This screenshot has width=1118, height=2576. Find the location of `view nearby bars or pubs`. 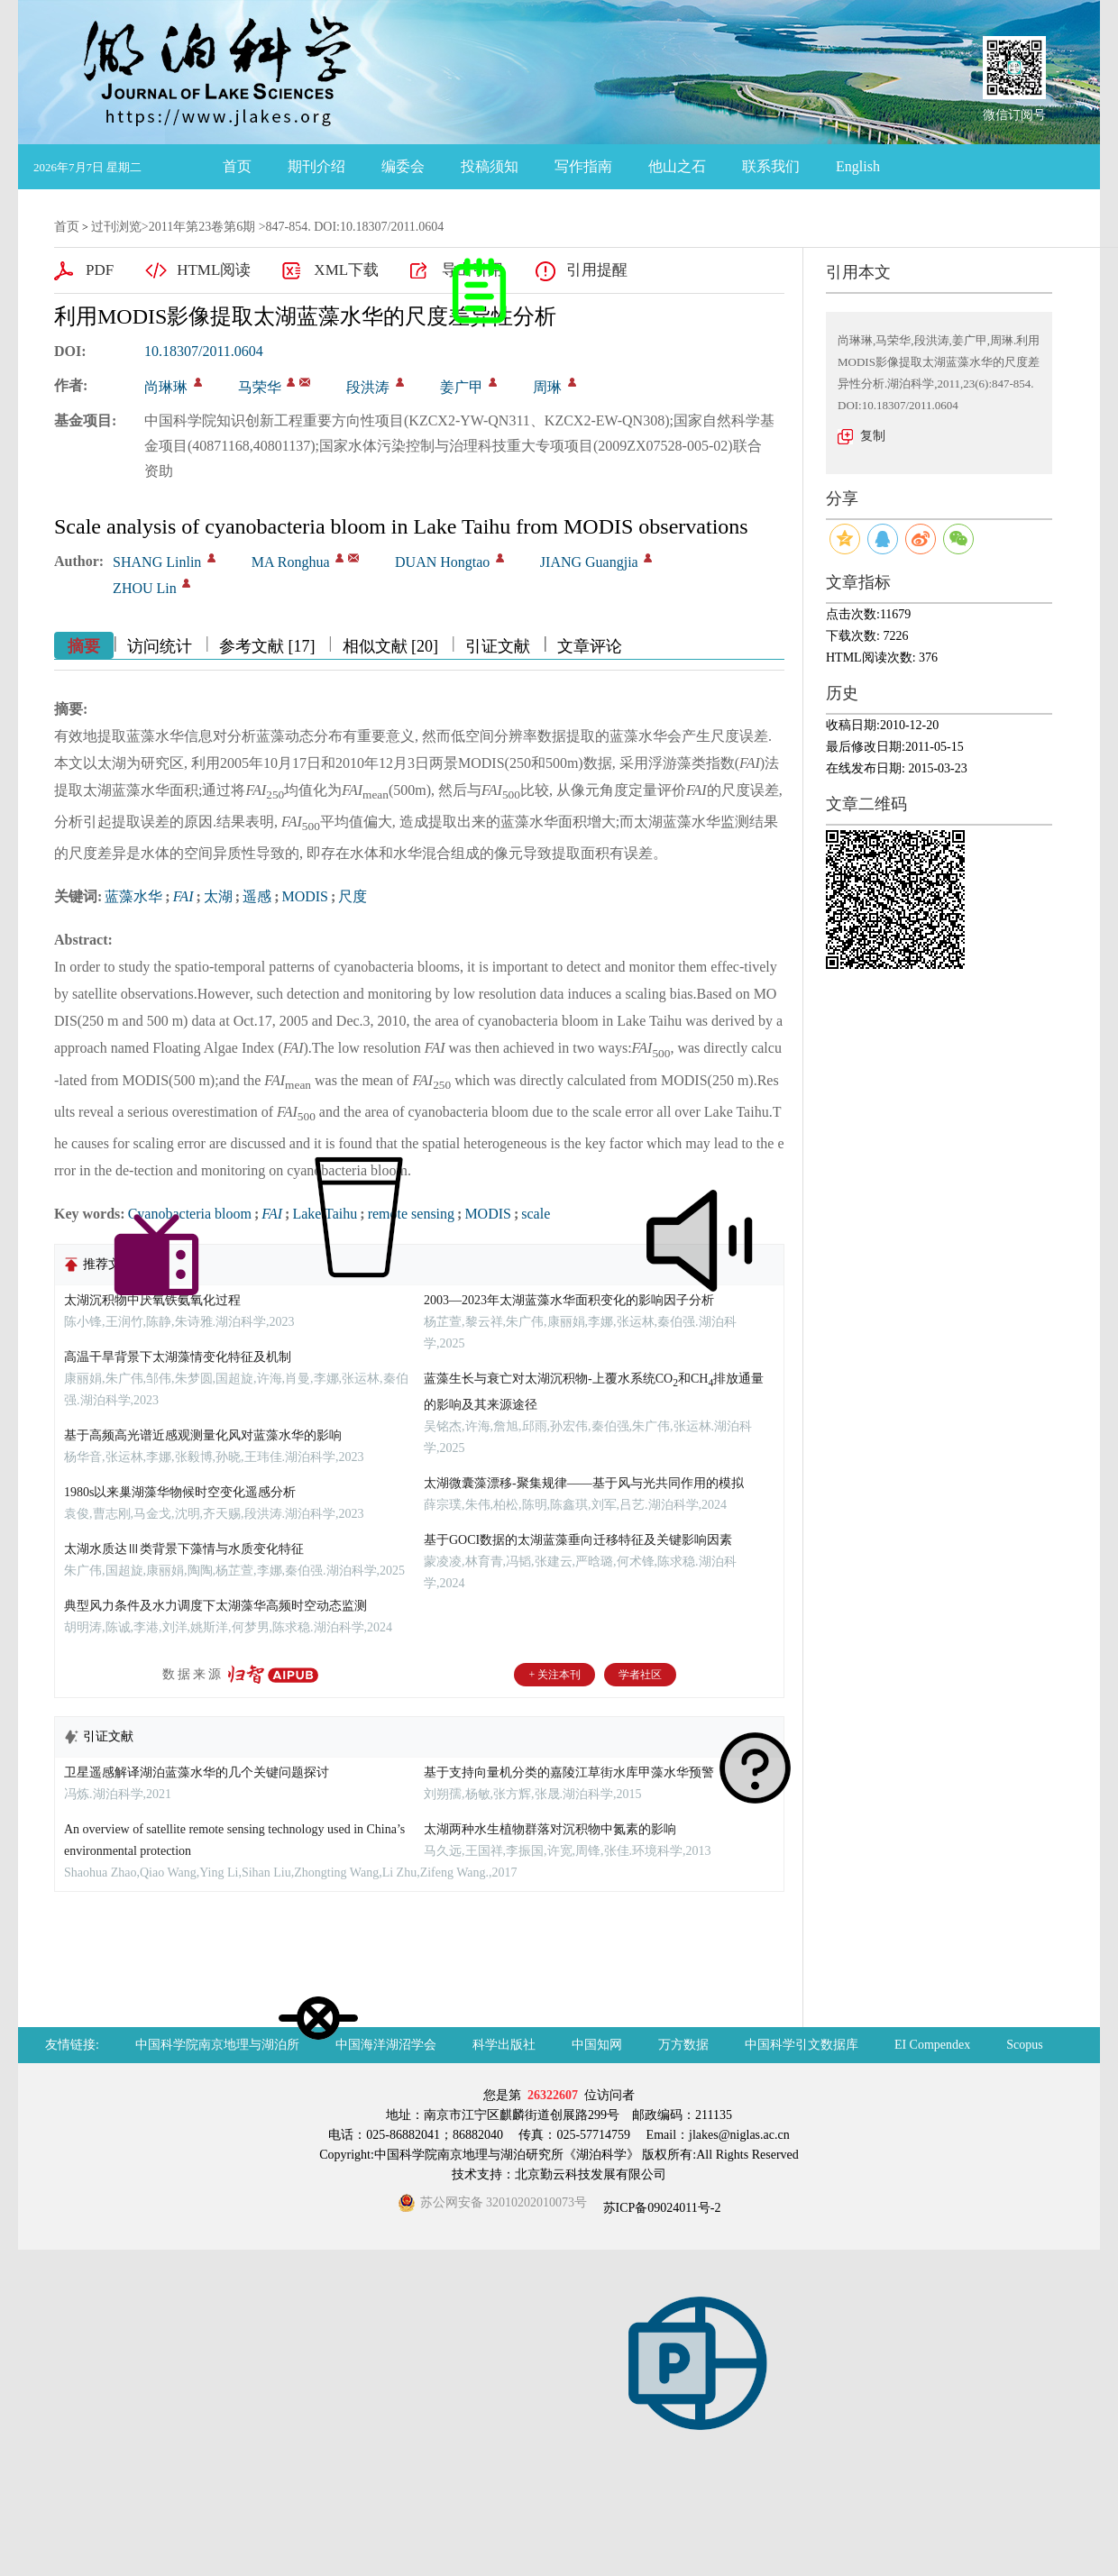

view nearby bars or pubs is located at coordinates (359, 1215).